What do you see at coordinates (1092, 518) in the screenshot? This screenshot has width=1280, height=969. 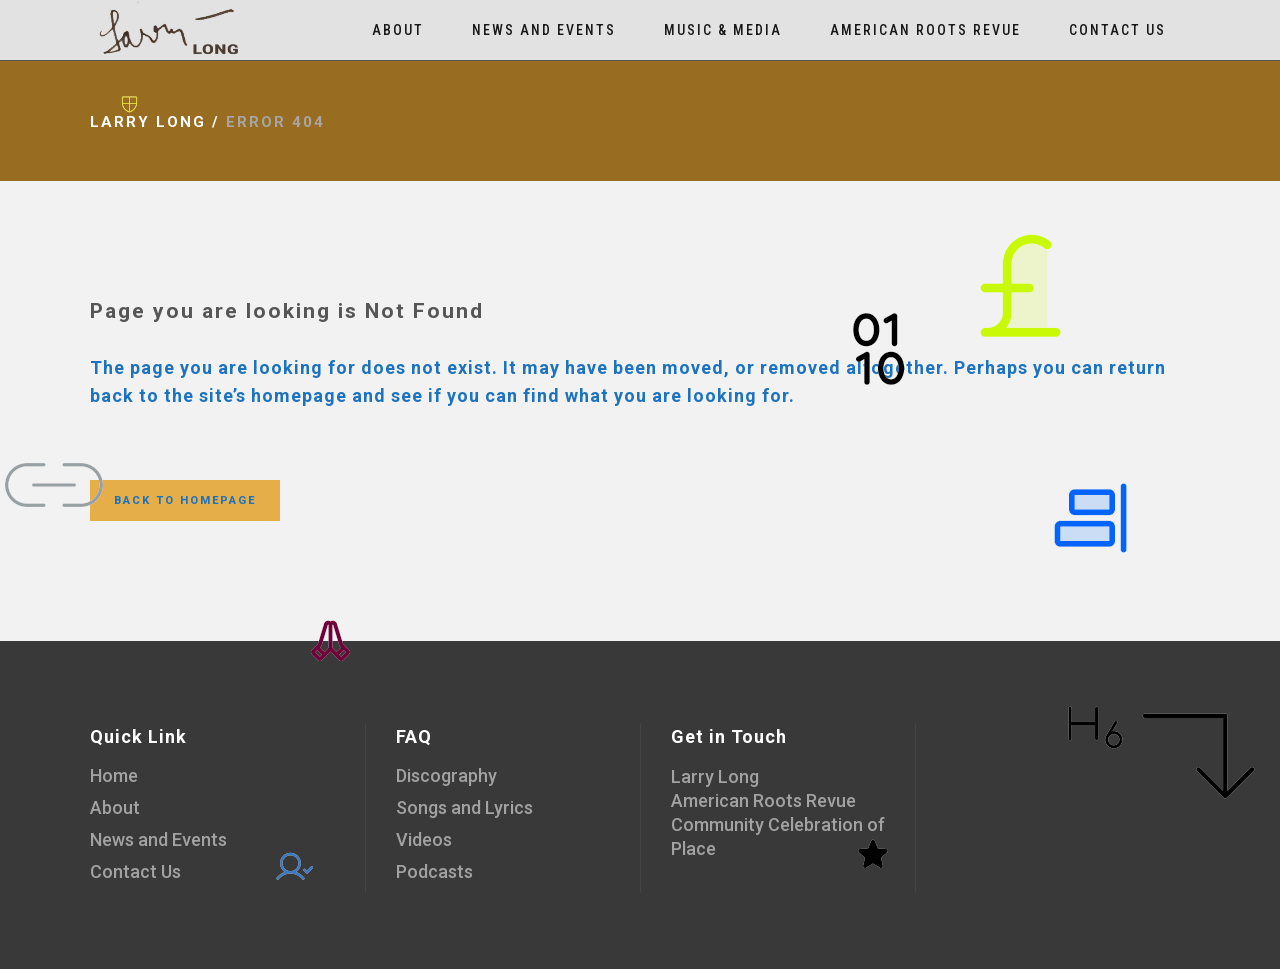 I see `align text or content to the right` at bounding box center [1092, 518].